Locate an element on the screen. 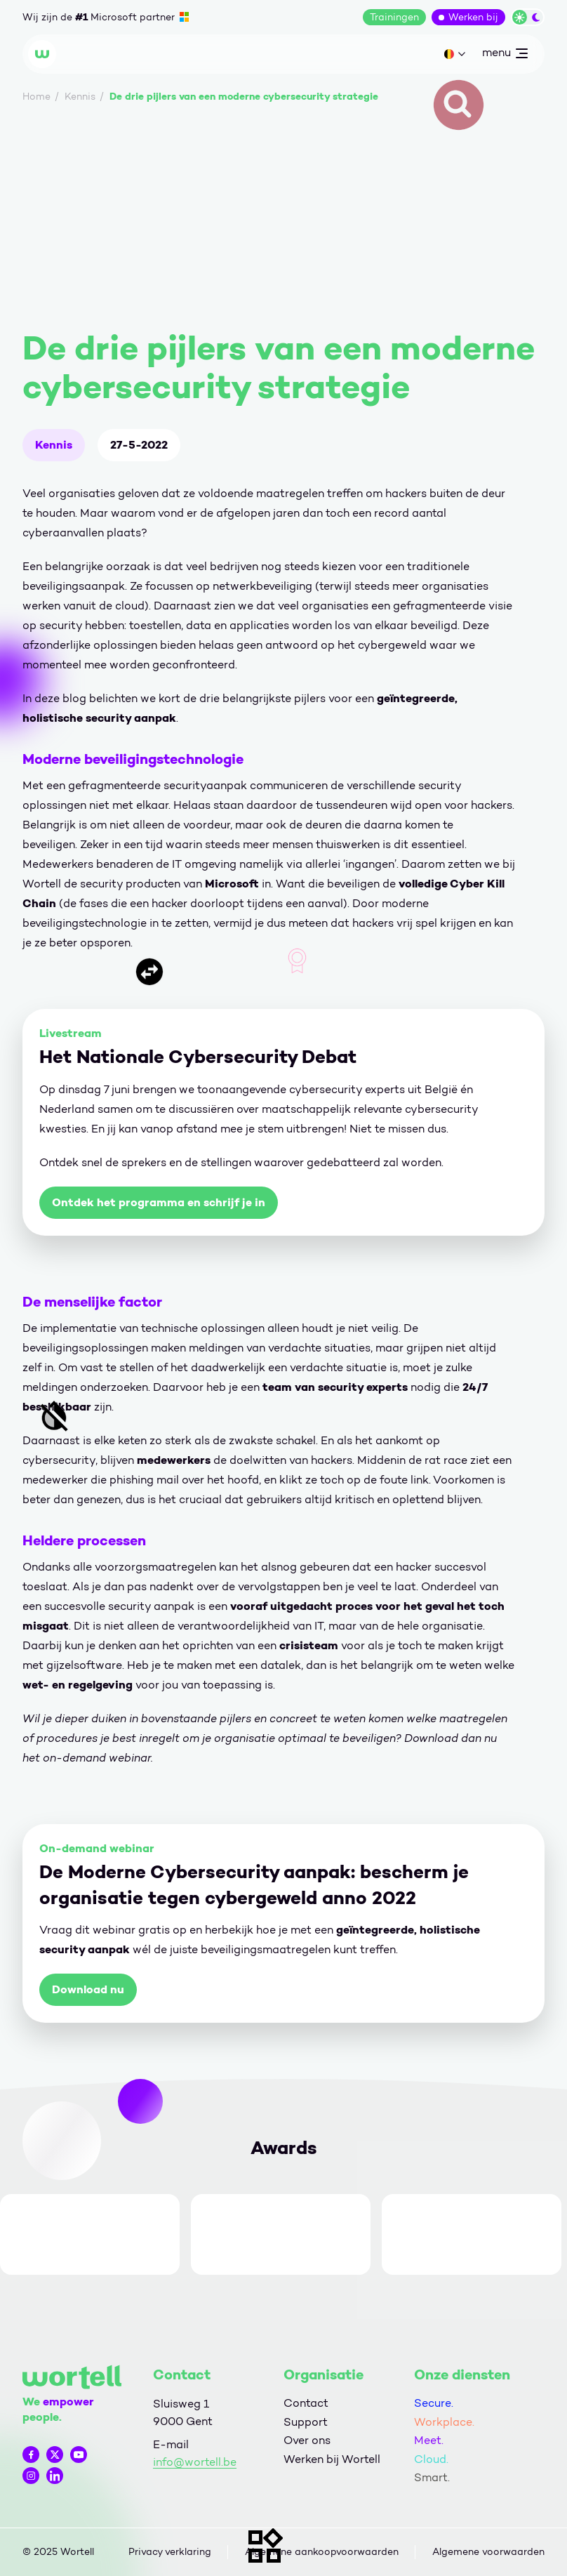  tap to search is located at coordinates (458, 105).